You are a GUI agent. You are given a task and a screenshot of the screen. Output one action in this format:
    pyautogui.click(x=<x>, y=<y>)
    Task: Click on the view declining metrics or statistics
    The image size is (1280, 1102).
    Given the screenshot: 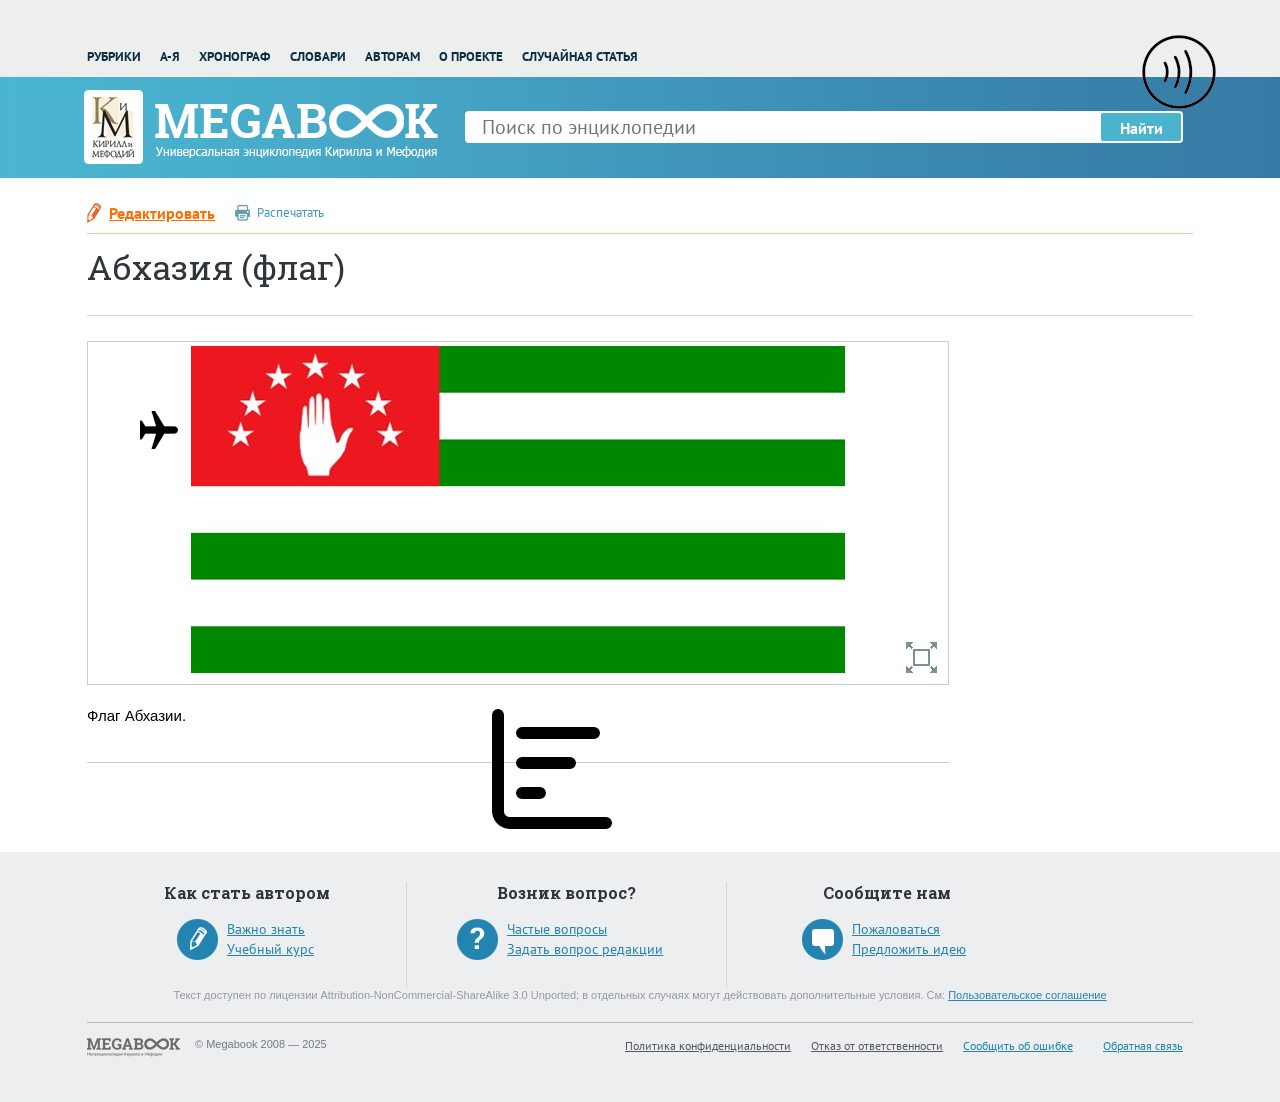 What is the action you would take?
    pyautogui.click(x=552, y=769)
    